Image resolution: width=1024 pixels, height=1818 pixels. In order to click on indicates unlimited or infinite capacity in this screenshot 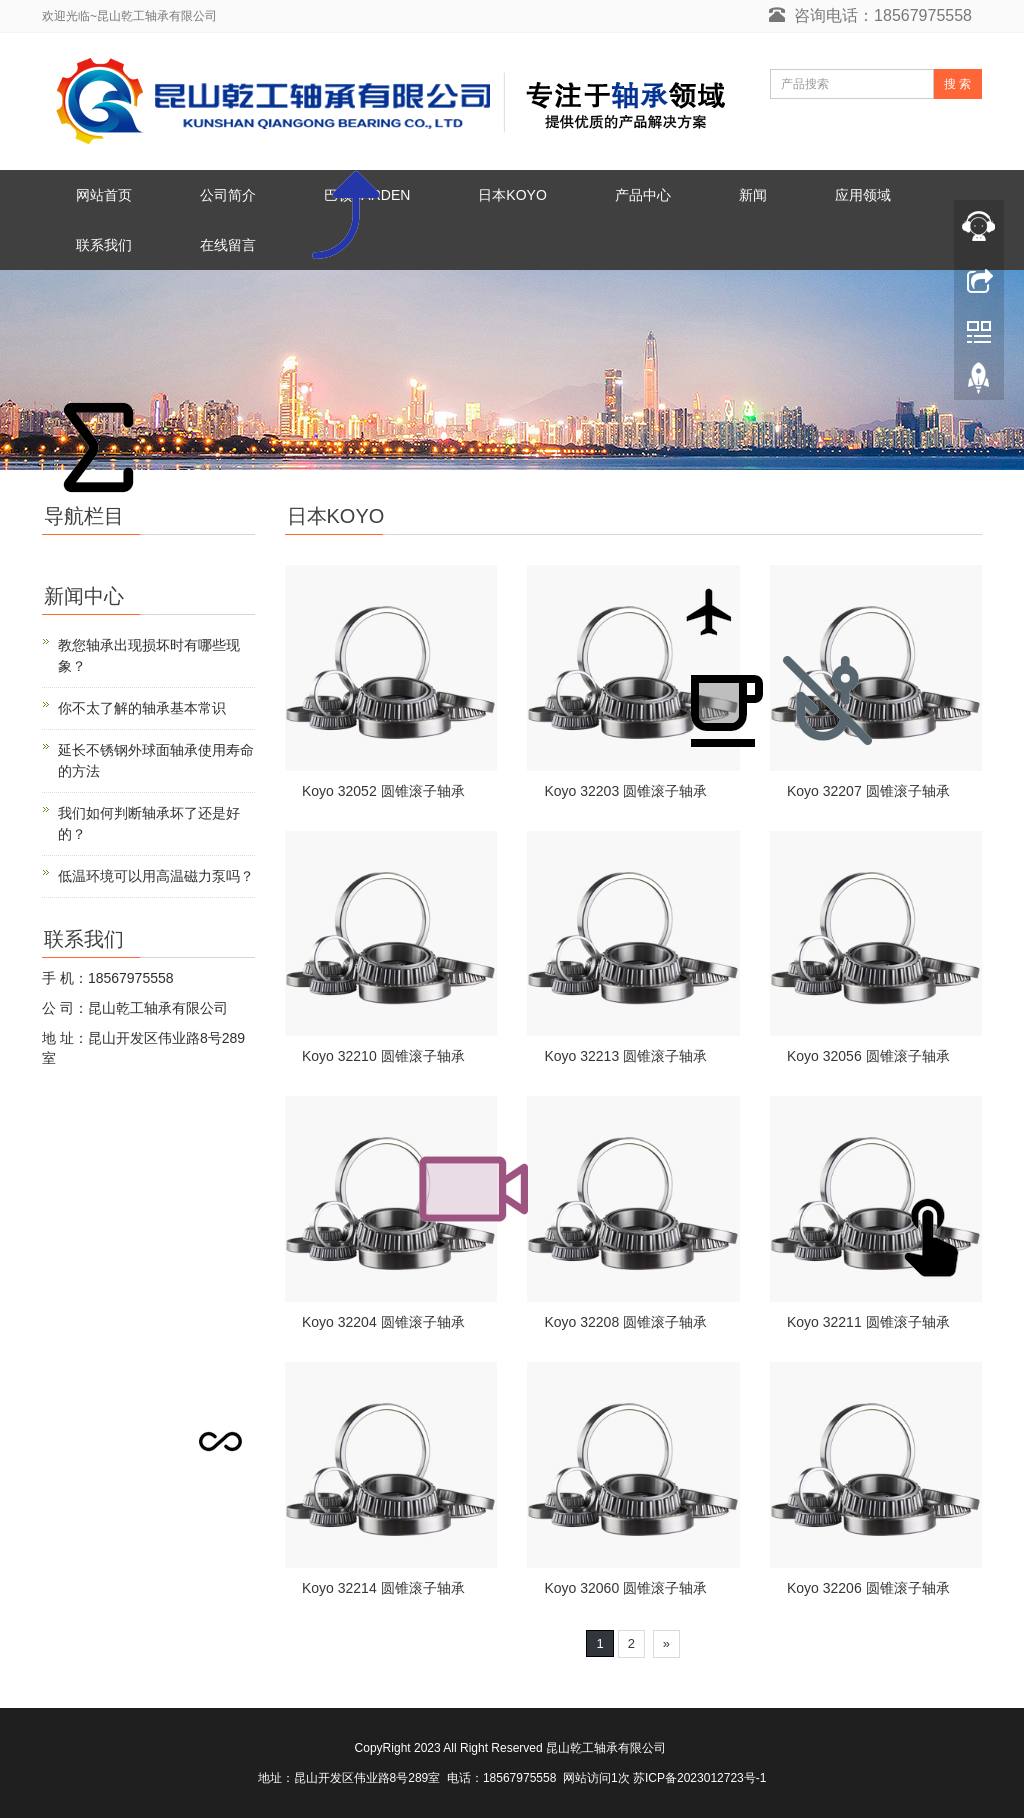, I will do `click(220, 1441)`.